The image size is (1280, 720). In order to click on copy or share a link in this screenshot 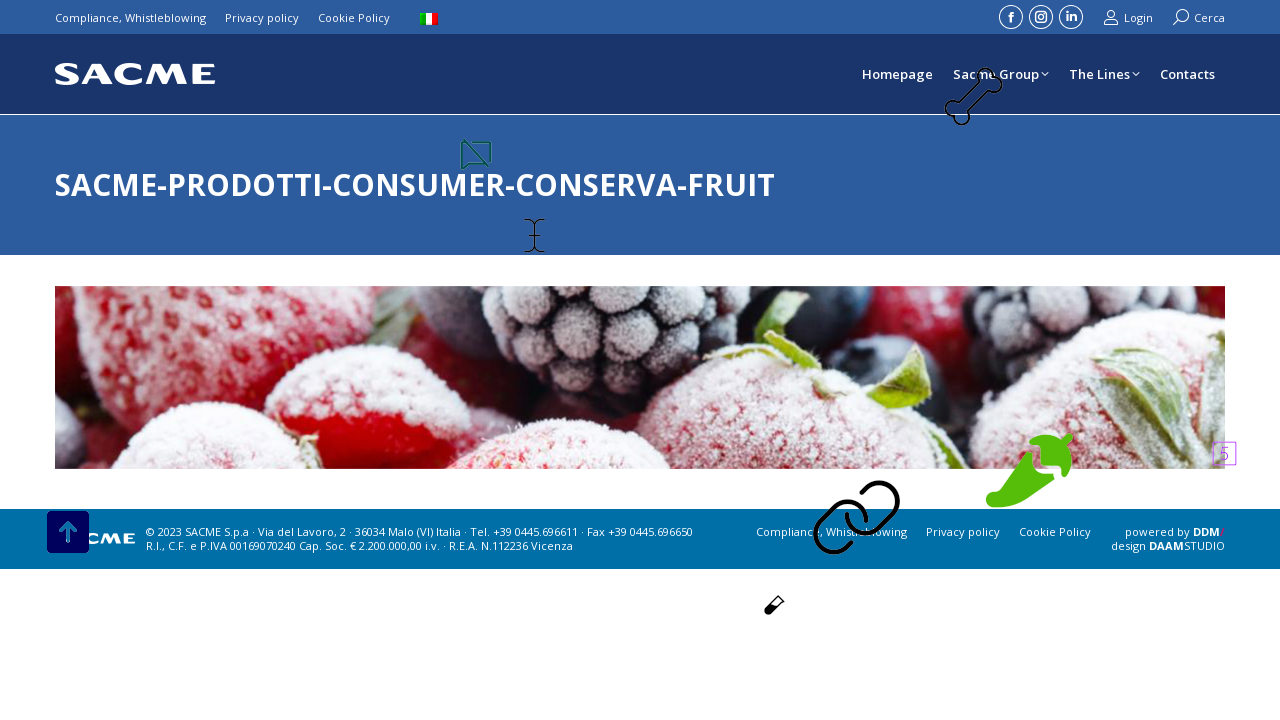, I will do `click(856, 517)`.